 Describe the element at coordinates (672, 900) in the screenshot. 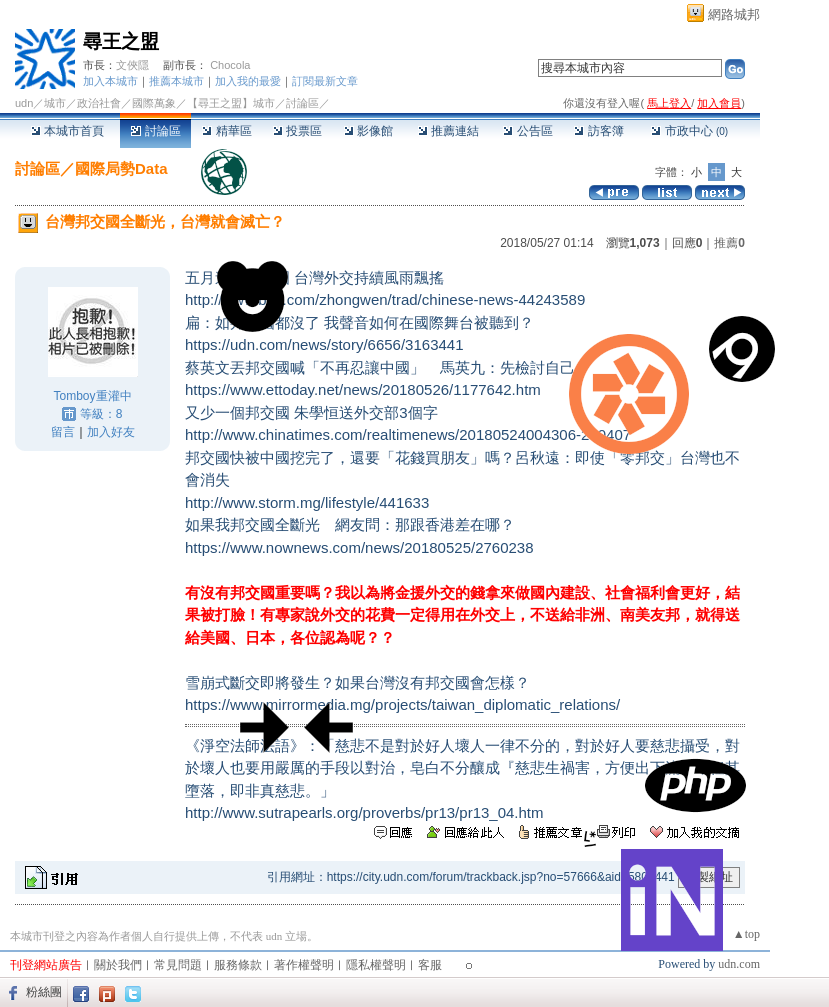

I see `inspire brand logo` at that location.